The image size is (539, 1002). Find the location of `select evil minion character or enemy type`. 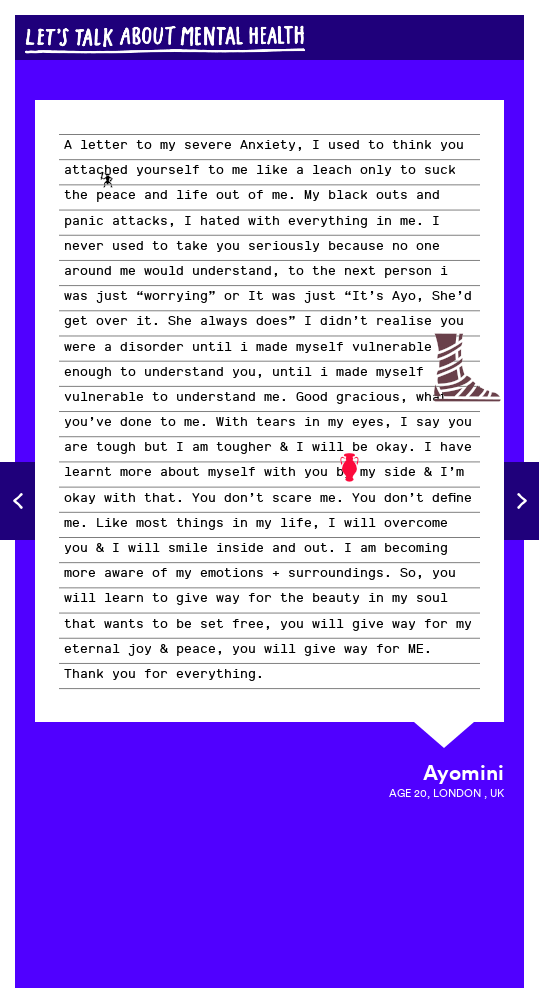

select evil minion character or enemy type is located at coordinates (106, 179).